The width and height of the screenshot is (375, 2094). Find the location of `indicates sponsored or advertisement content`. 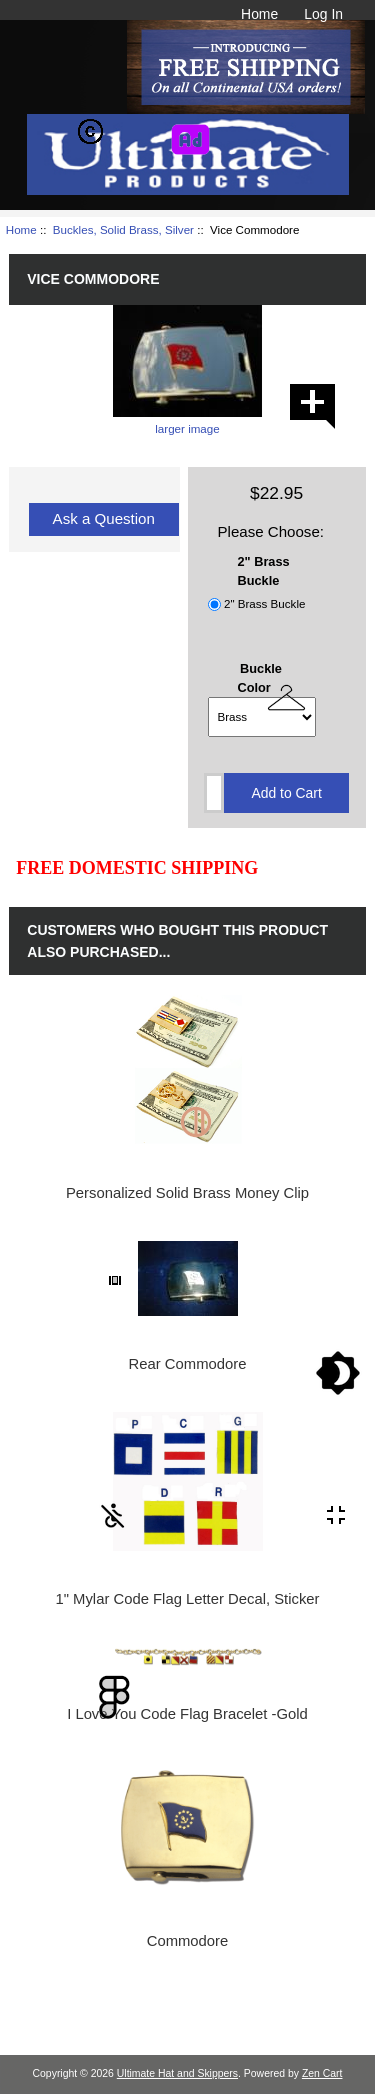

indicates sponsored or advertisement content is located at coordinates (190, 139).